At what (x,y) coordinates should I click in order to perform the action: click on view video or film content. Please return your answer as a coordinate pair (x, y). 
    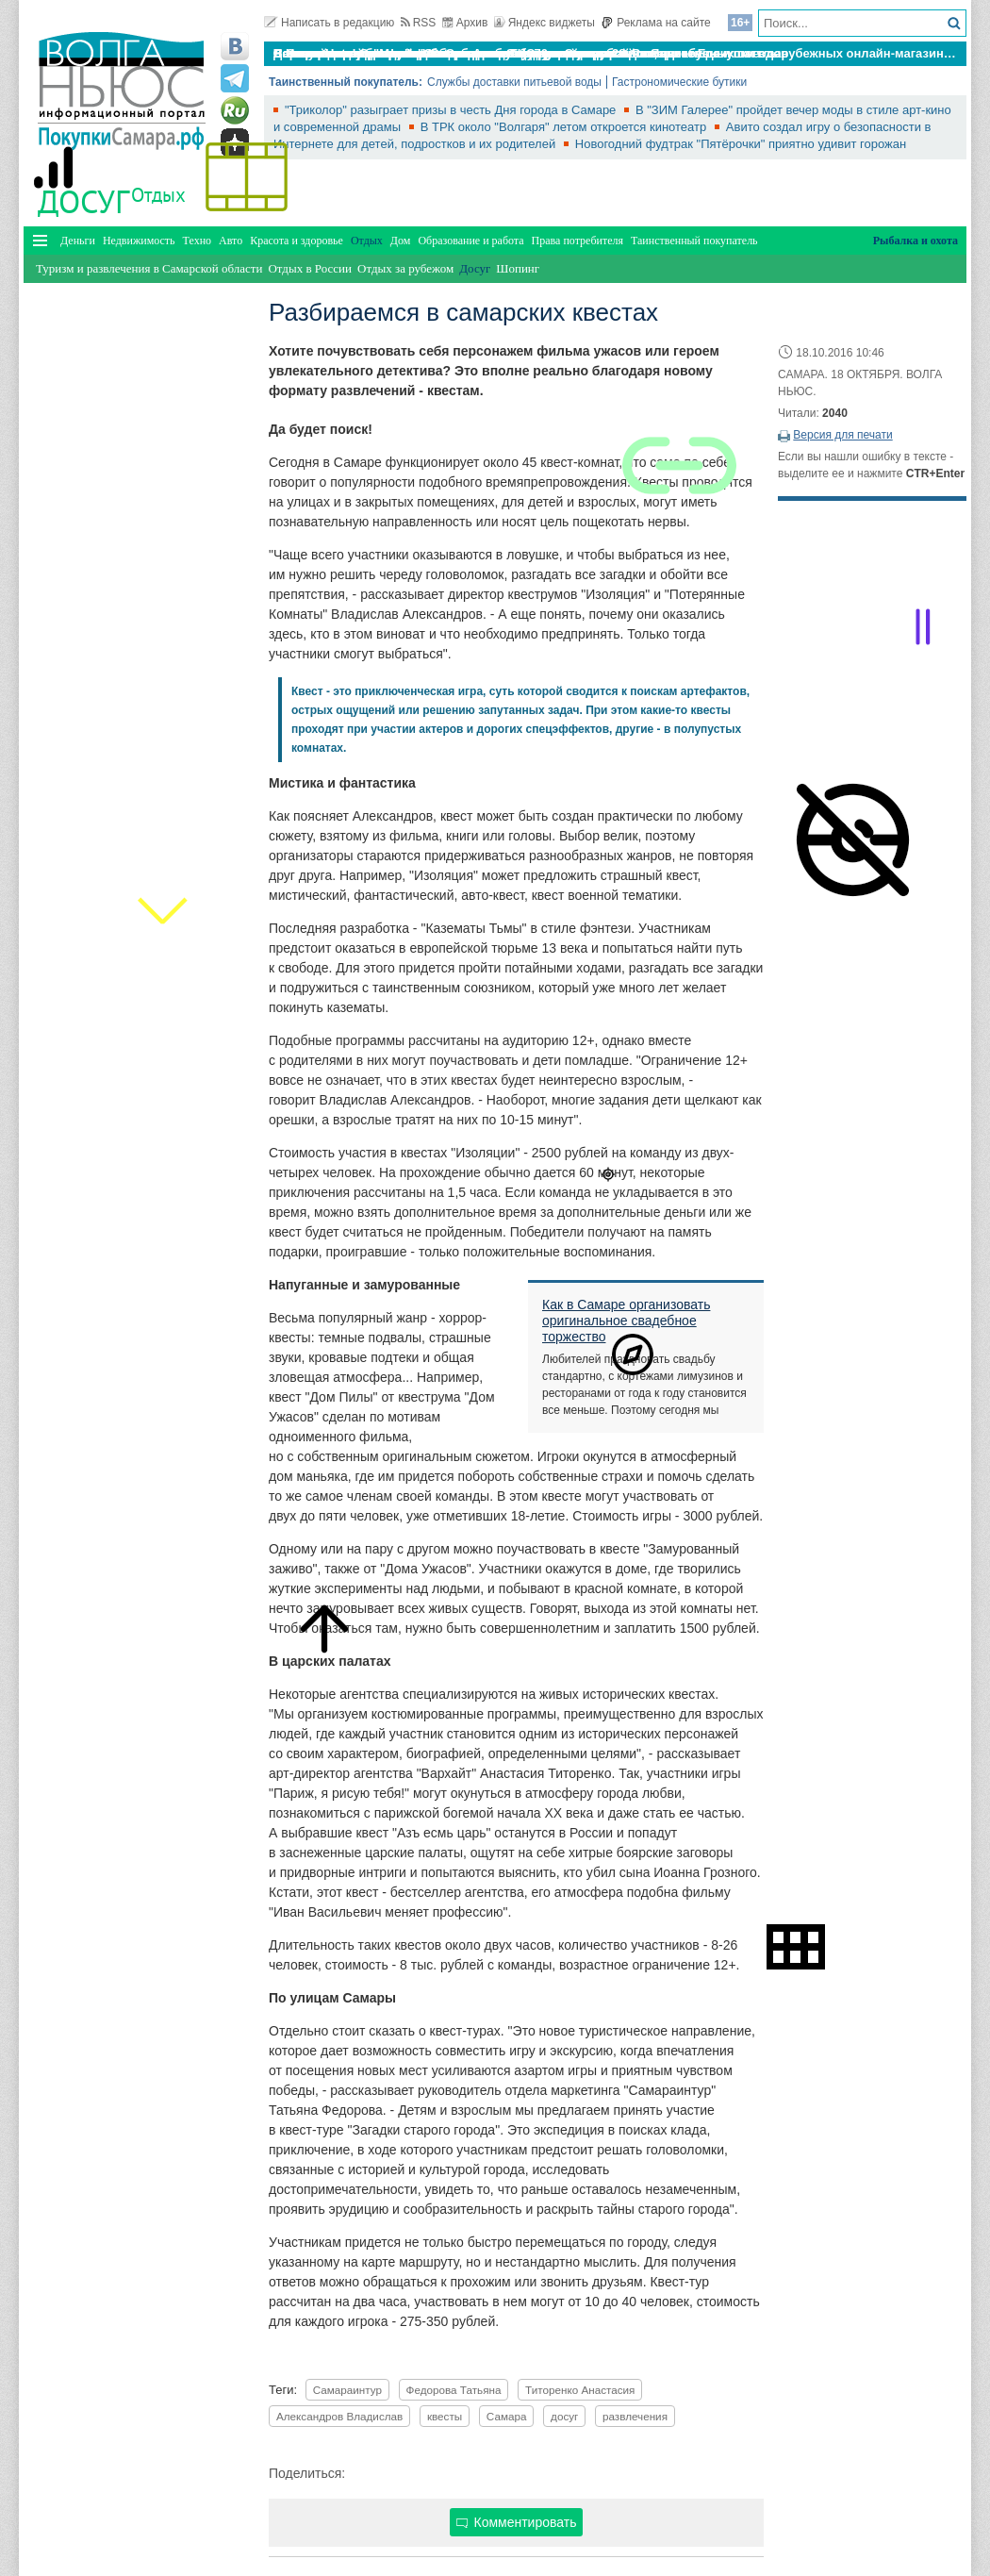
    Looking at the image, I should click on (246, 176).